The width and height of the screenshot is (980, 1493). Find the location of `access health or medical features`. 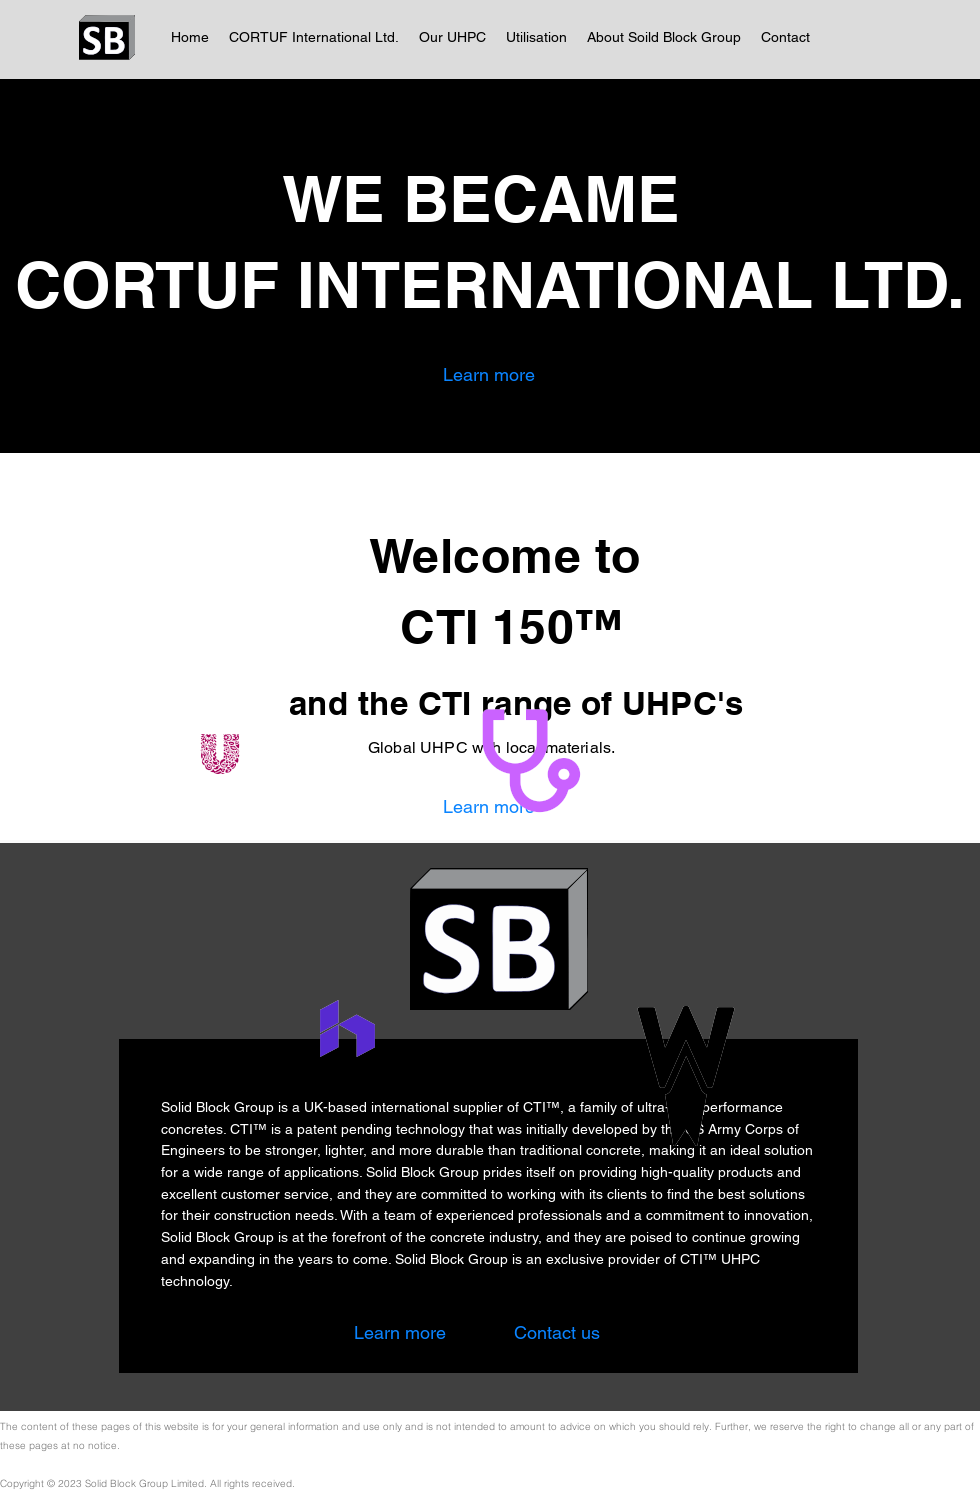

access health or medical features is located at coordinates (526, 758).